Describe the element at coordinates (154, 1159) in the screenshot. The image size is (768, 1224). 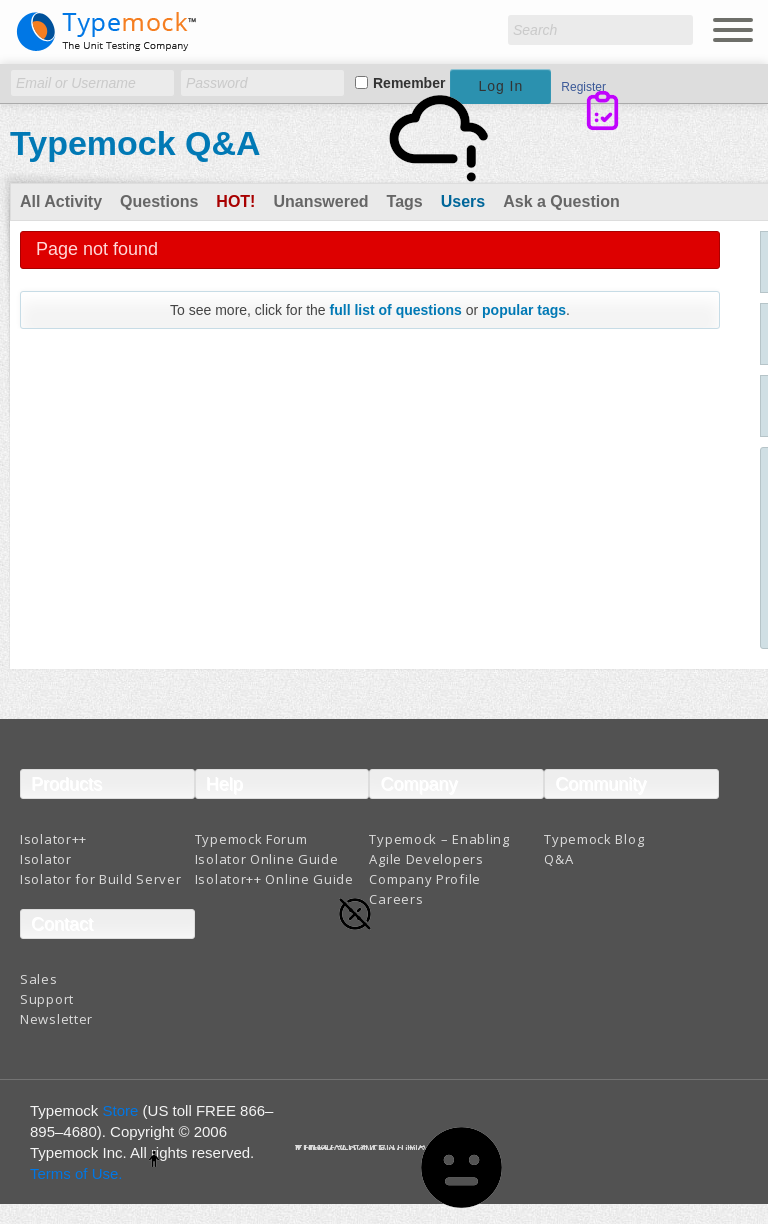
I see `indicates male gender option` at that location.